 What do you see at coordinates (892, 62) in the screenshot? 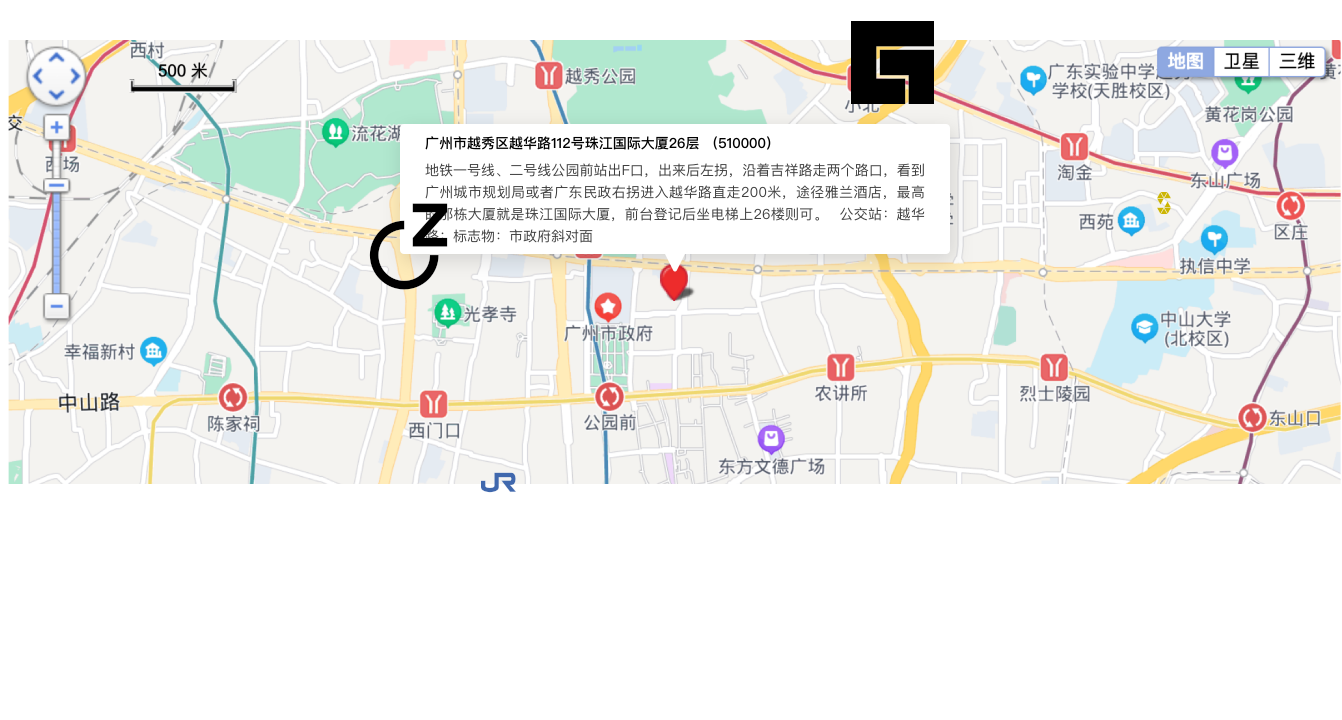
I see `open facebook gaming app` at bounding box center [892, 62].